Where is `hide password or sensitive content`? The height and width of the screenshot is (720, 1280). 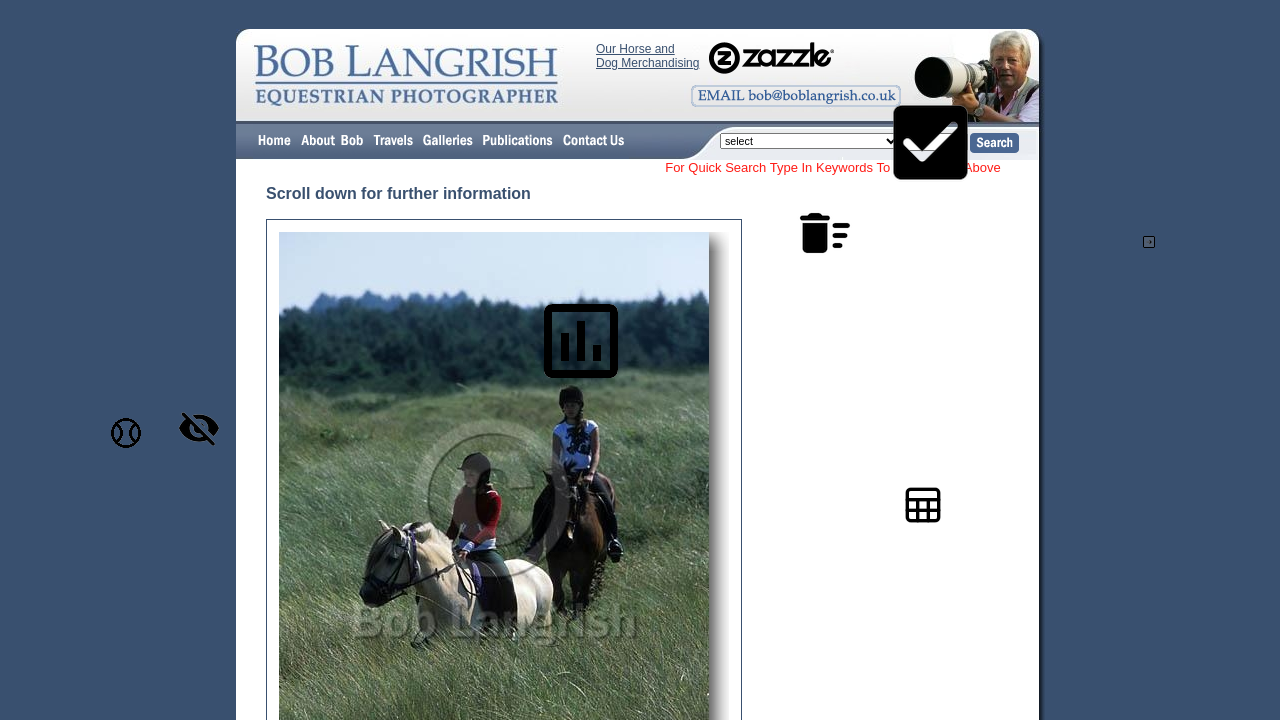 hide password or sensitive content is located at coordinates (199, 429).